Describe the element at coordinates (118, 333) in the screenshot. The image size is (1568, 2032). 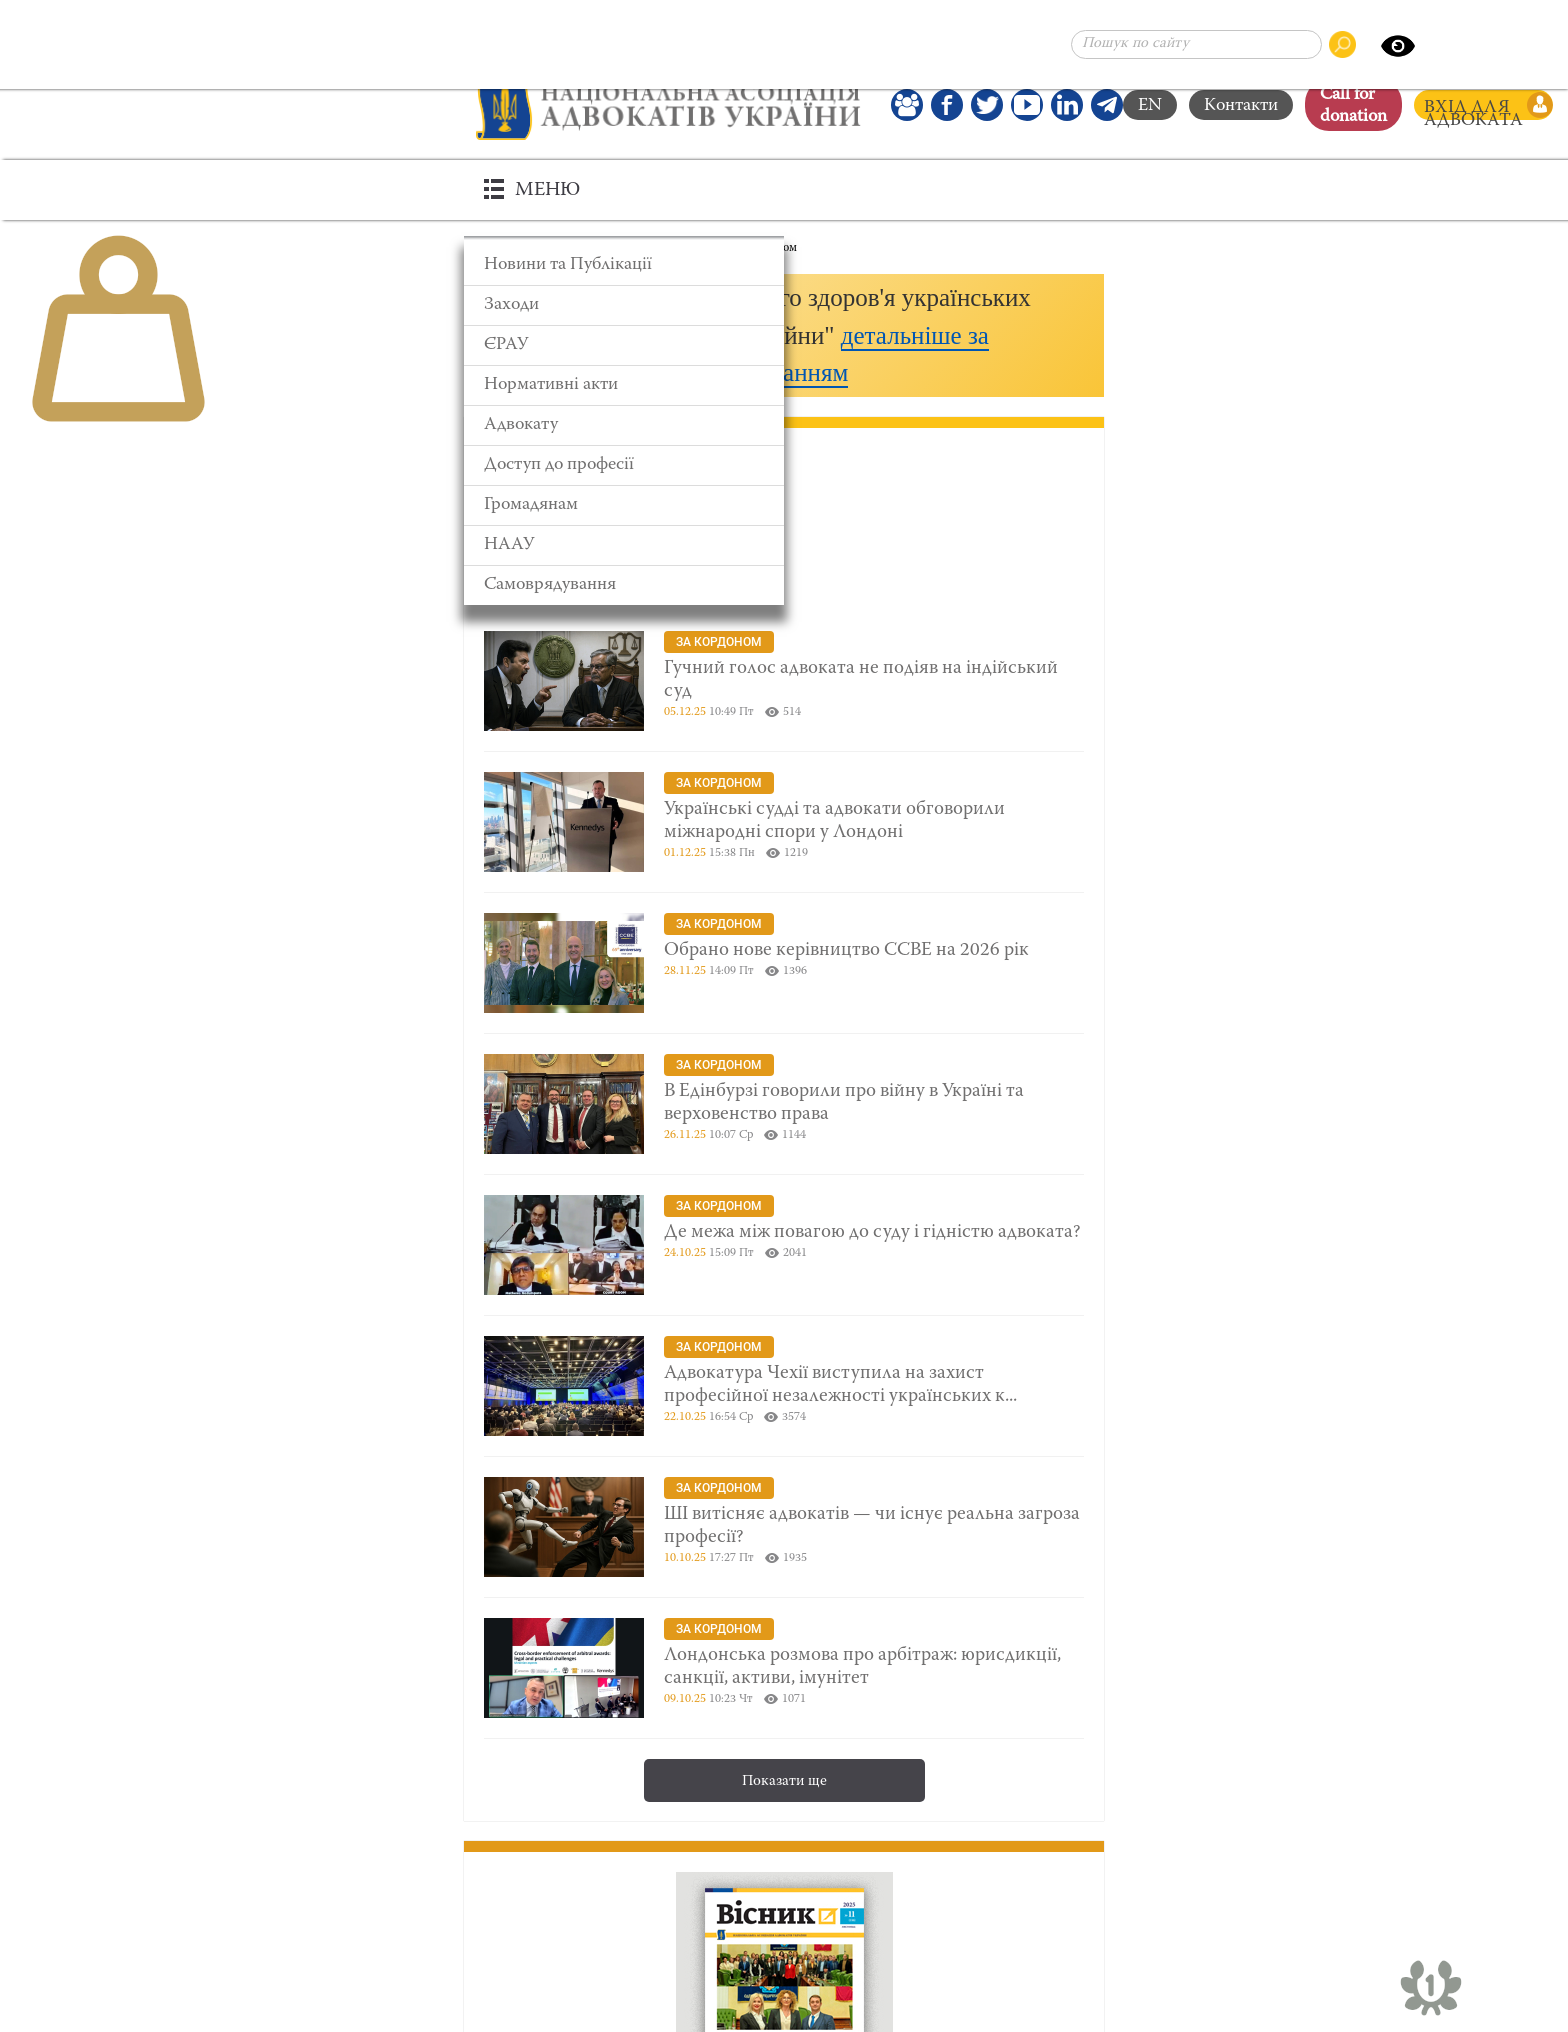
I see `set or adjust item weight` at that location.